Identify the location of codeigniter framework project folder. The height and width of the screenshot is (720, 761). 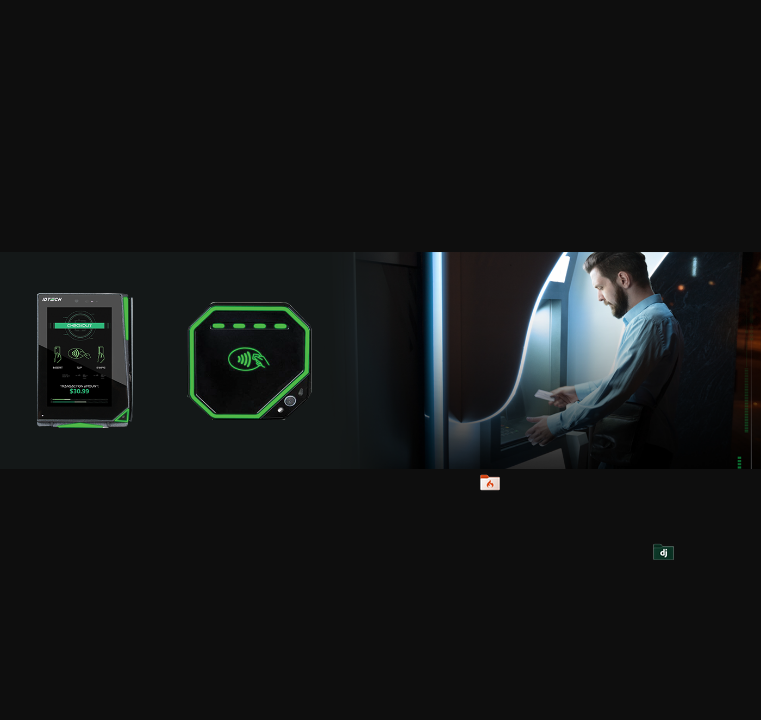
(490, 483).